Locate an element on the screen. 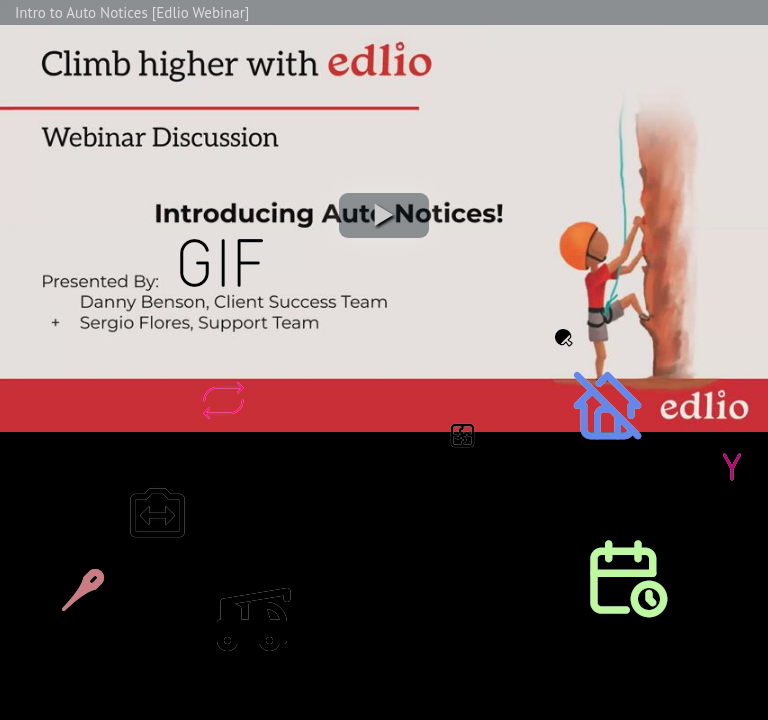 This screenshot has height=720, width=768. access ping pong or table tennis game is located at coordinates (563, 337).